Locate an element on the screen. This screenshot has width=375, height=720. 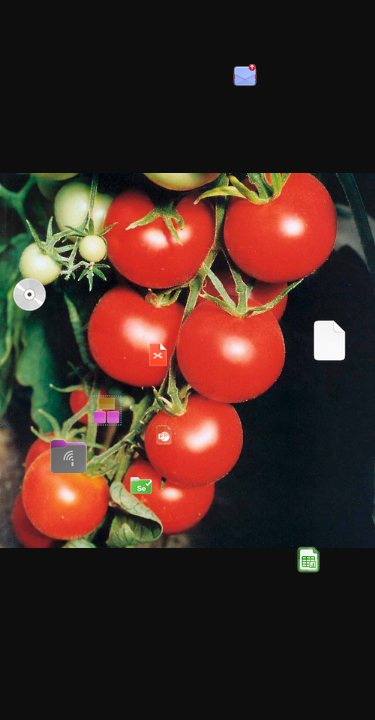
send an email message is located at coordinates (245, 76).